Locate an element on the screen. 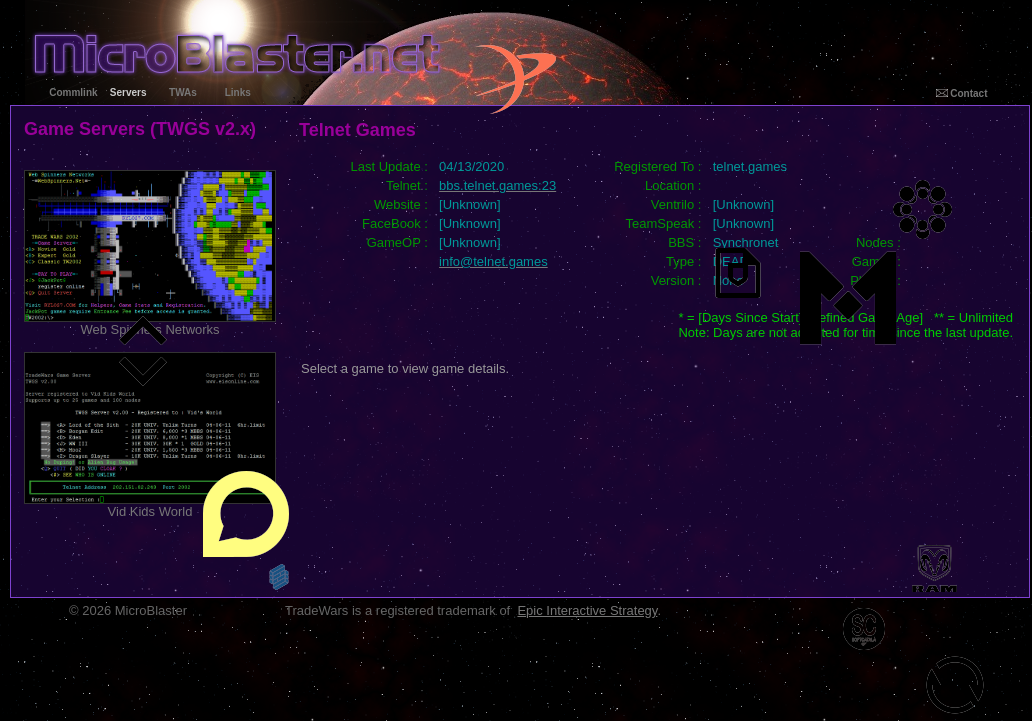  open Discourse community forum is located at coordinates (246, 514).